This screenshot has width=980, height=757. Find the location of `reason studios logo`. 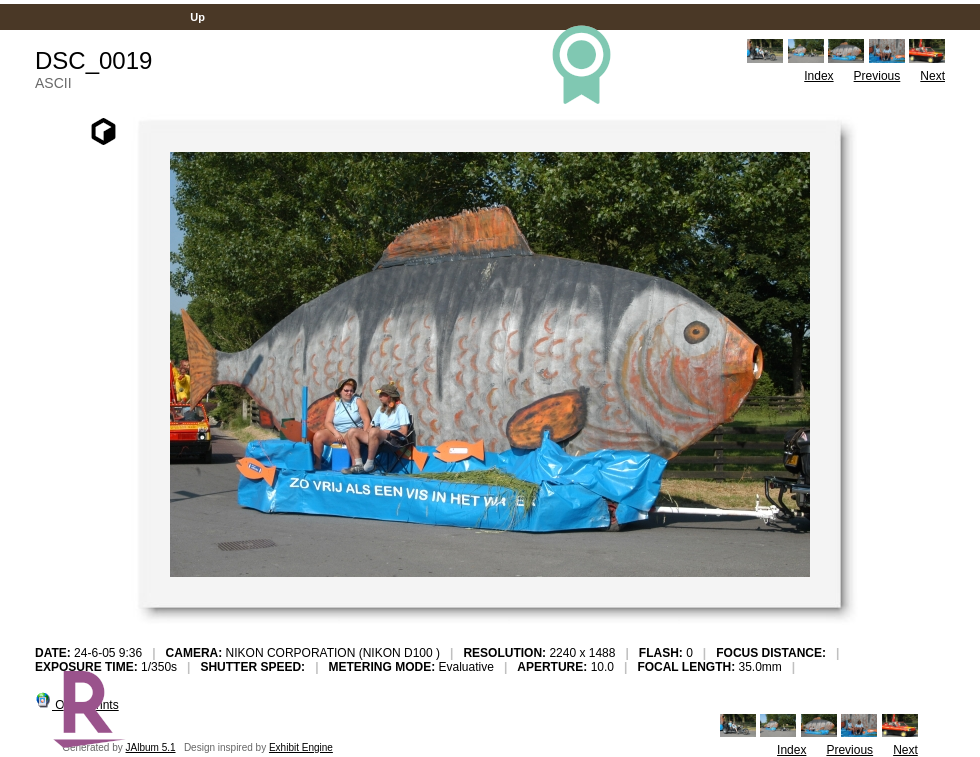

reason studios logo is located at coordinates (103, 131).